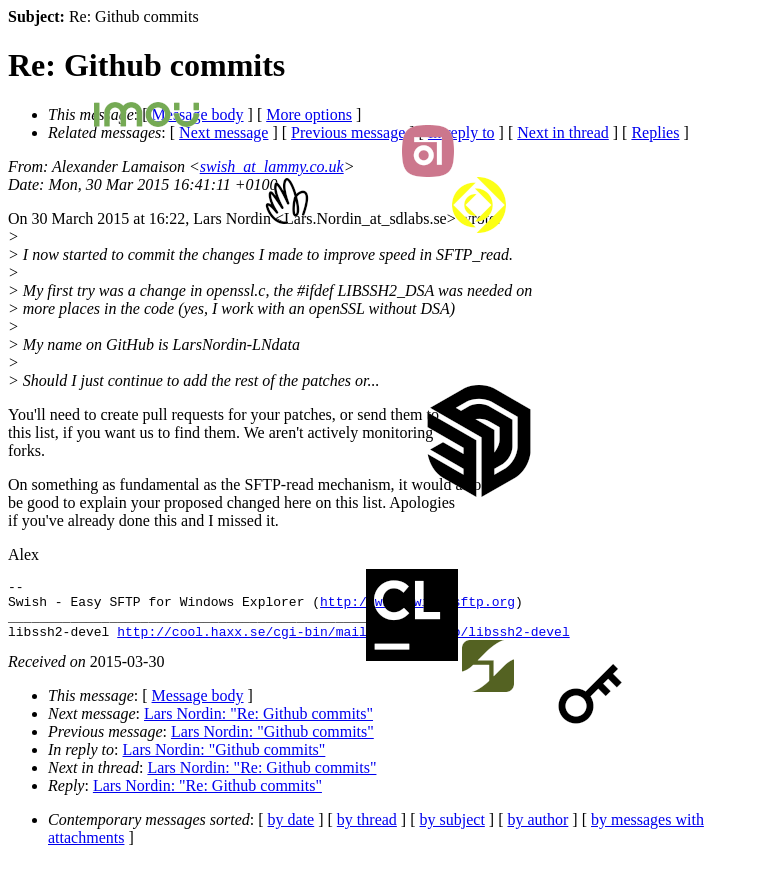 The width and height of the screenshot is (768, 875). Describe the element at coordinates (479, 205) in the screenshot. I see `claris app or service logo` at that location.